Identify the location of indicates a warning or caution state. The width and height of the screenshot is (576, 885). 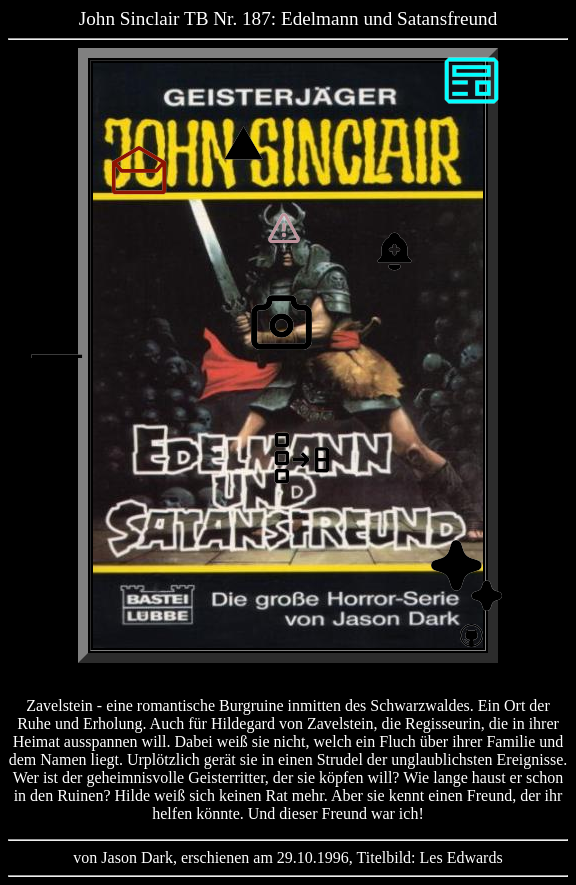
(284, 229).